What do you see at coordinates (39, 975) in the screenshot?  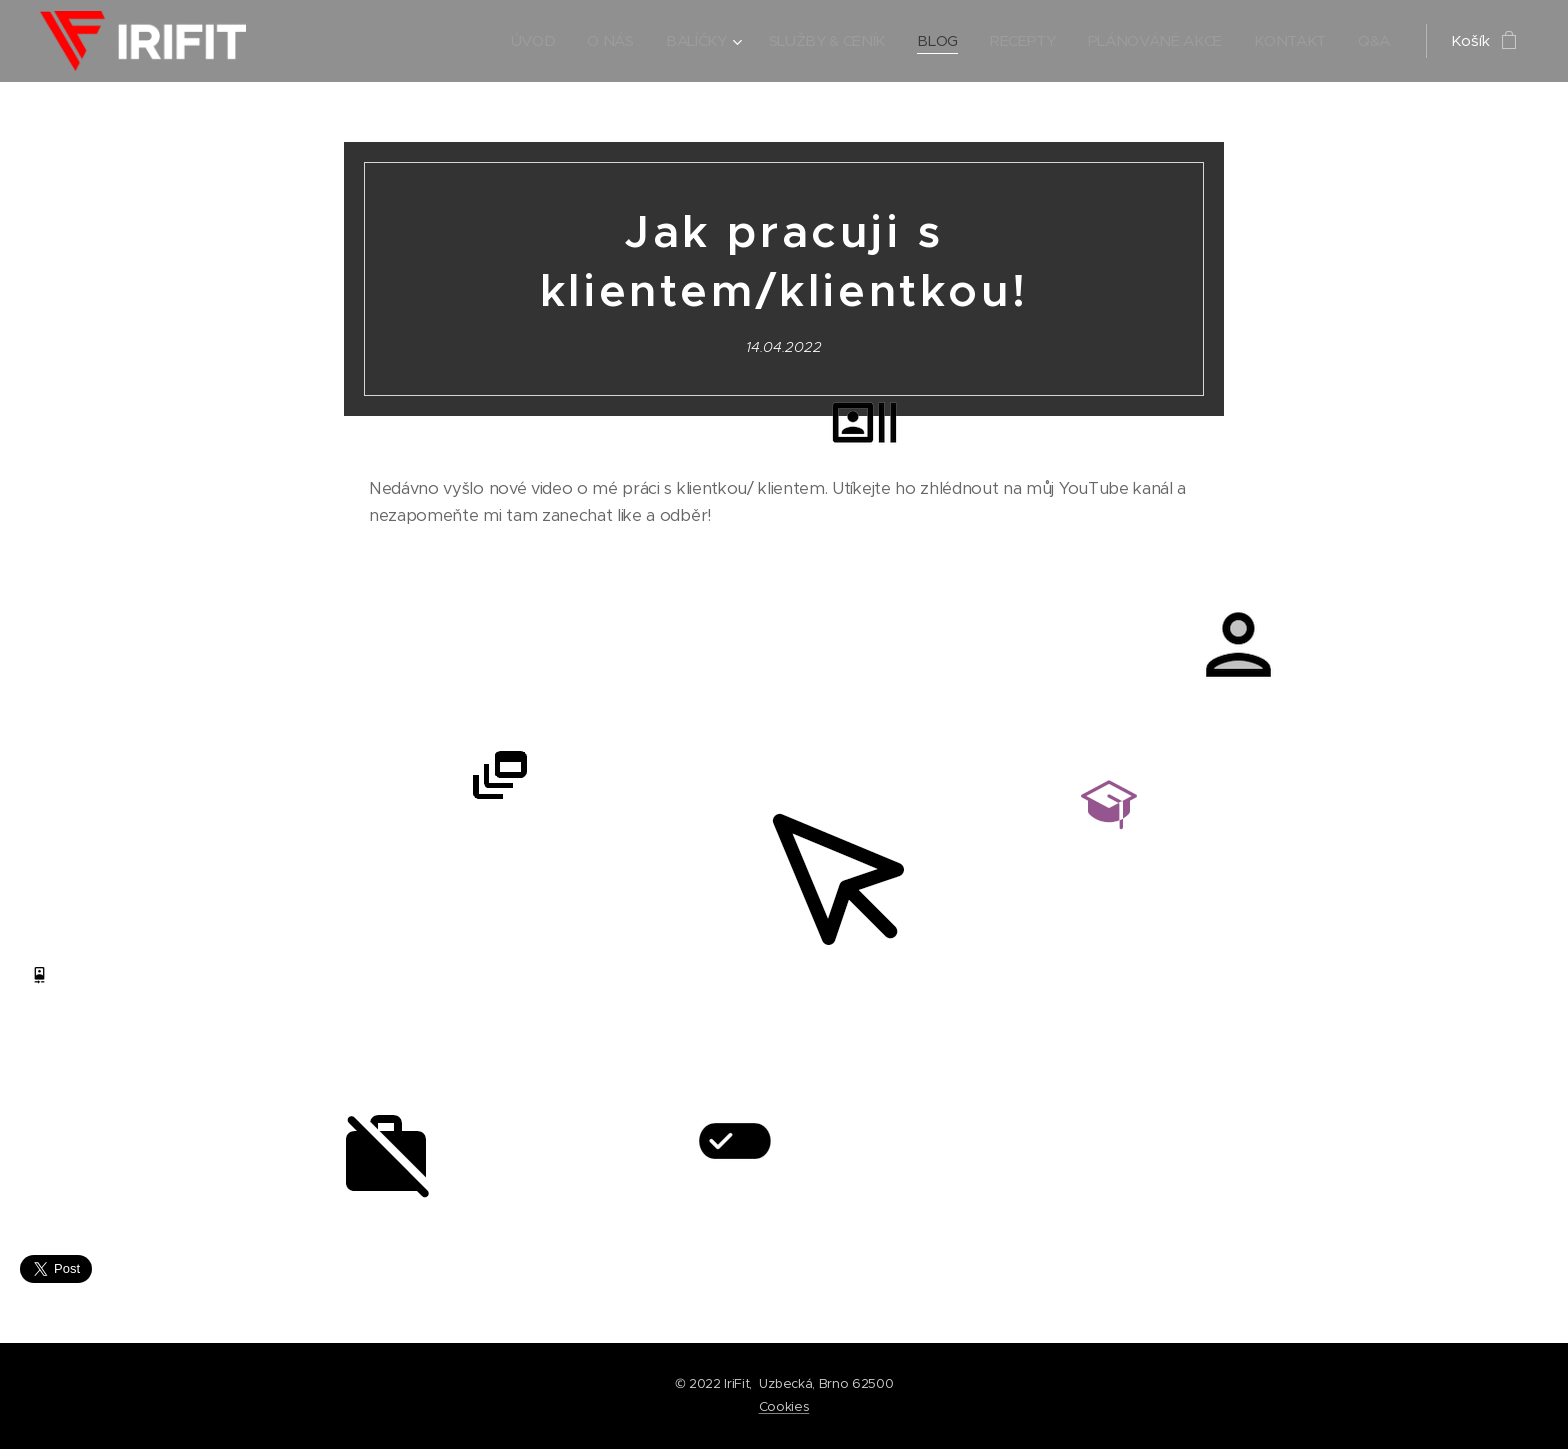 I see `switch to front-facing camera` at bounding box center [39, 975].